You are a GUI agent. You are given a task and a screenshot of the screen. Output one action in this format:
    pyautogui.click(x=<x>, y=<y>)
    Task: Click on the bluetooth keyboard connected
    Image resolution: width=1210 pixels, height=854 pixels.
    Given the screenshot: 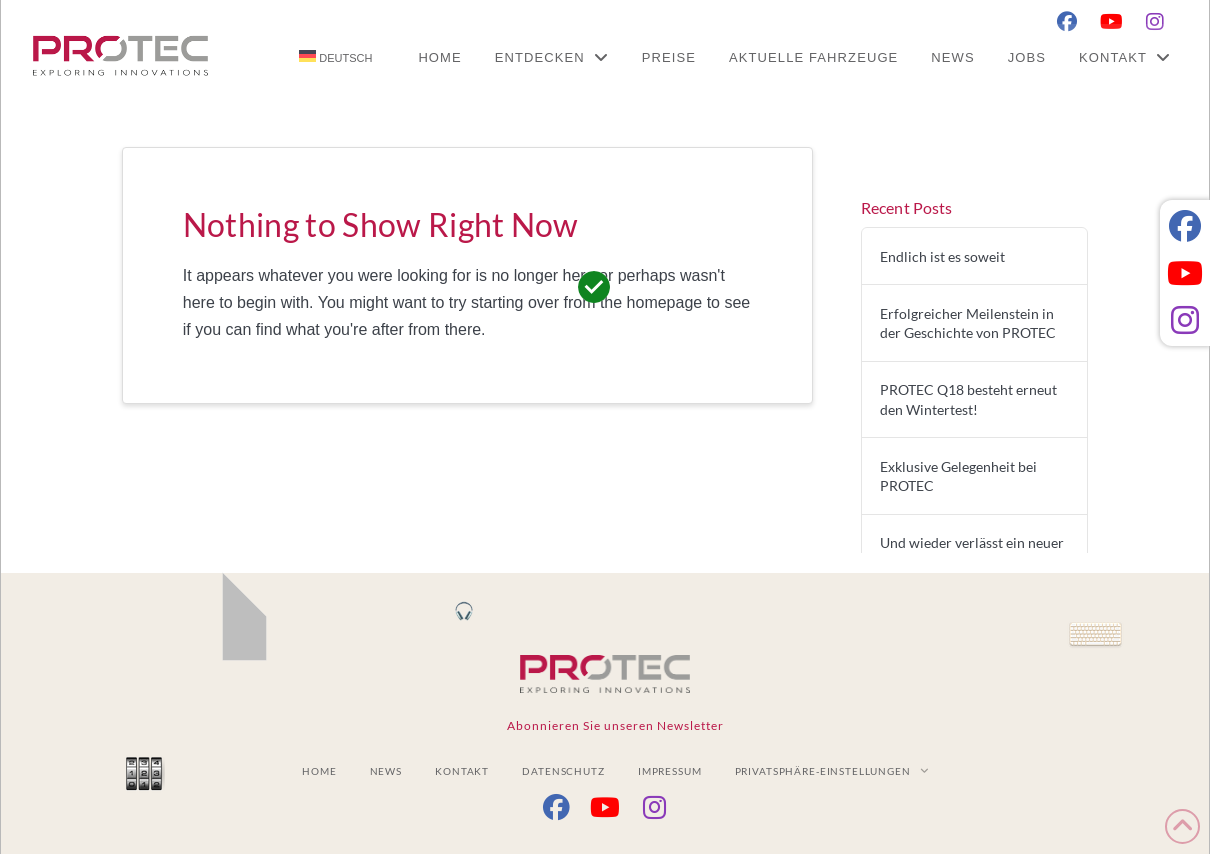 What is the action you would take?
    pyautogui.click(x=1095, y=634)
    